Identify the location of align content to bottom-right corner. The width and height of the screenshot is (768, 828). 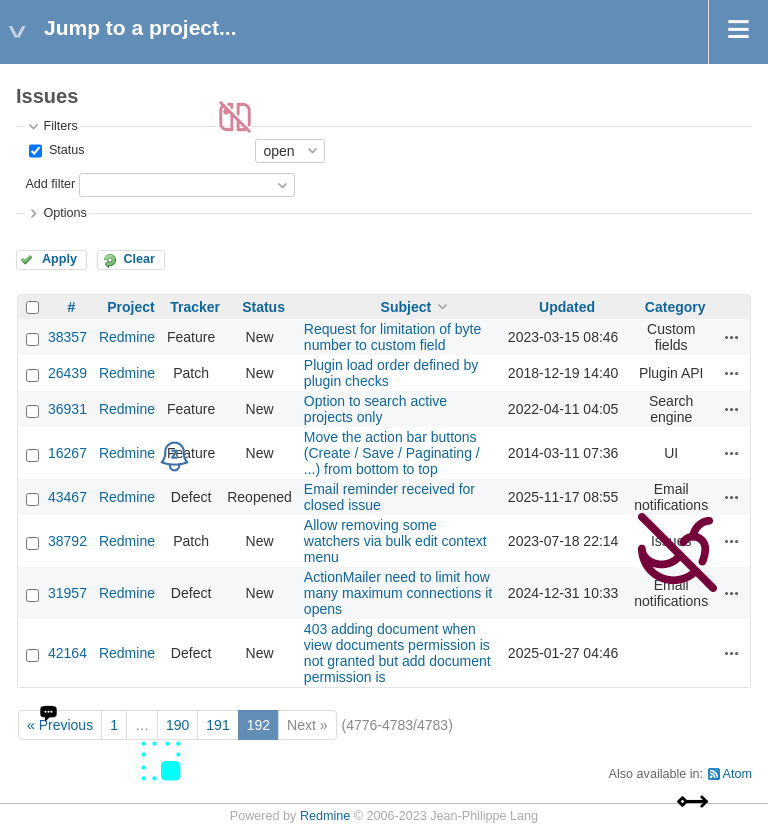
(161, 761).